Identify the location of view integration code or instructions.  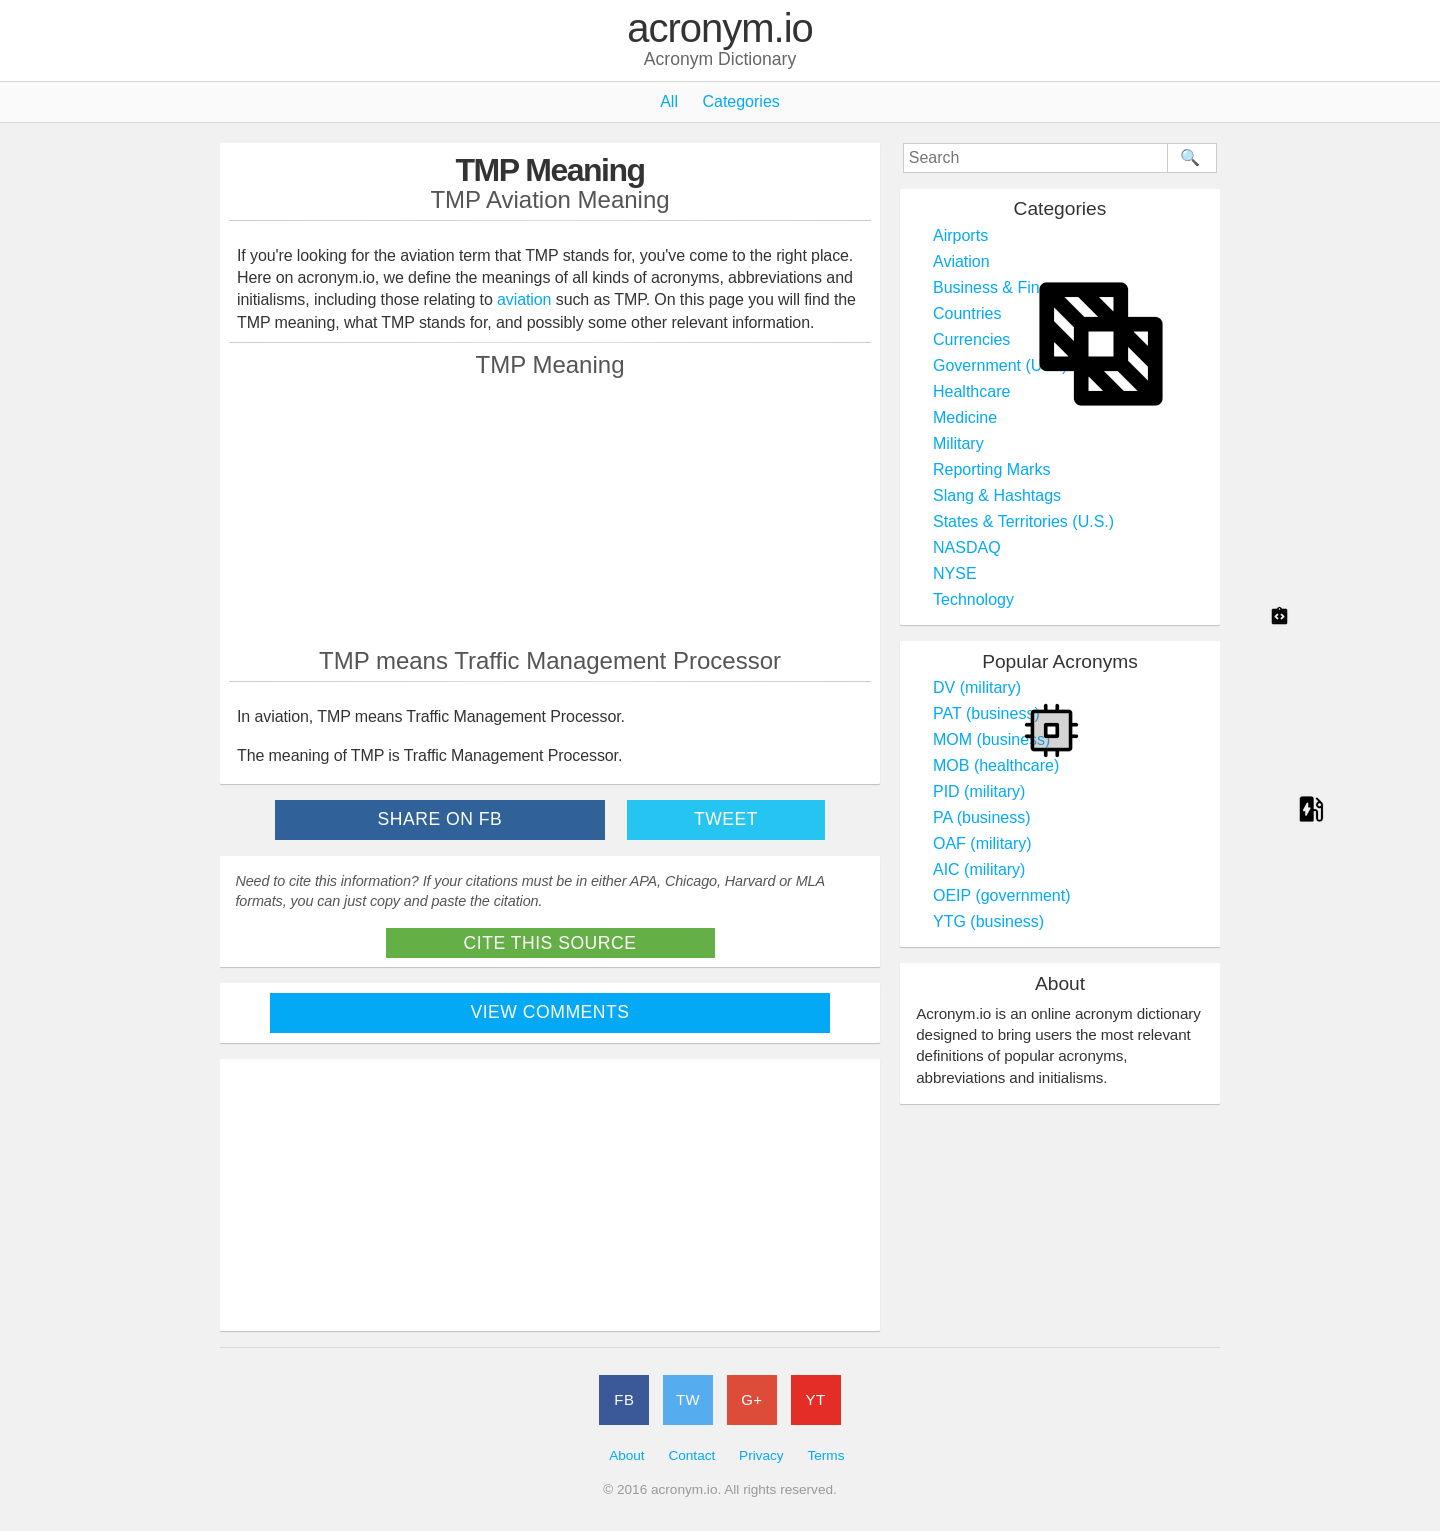
(1279, 616).